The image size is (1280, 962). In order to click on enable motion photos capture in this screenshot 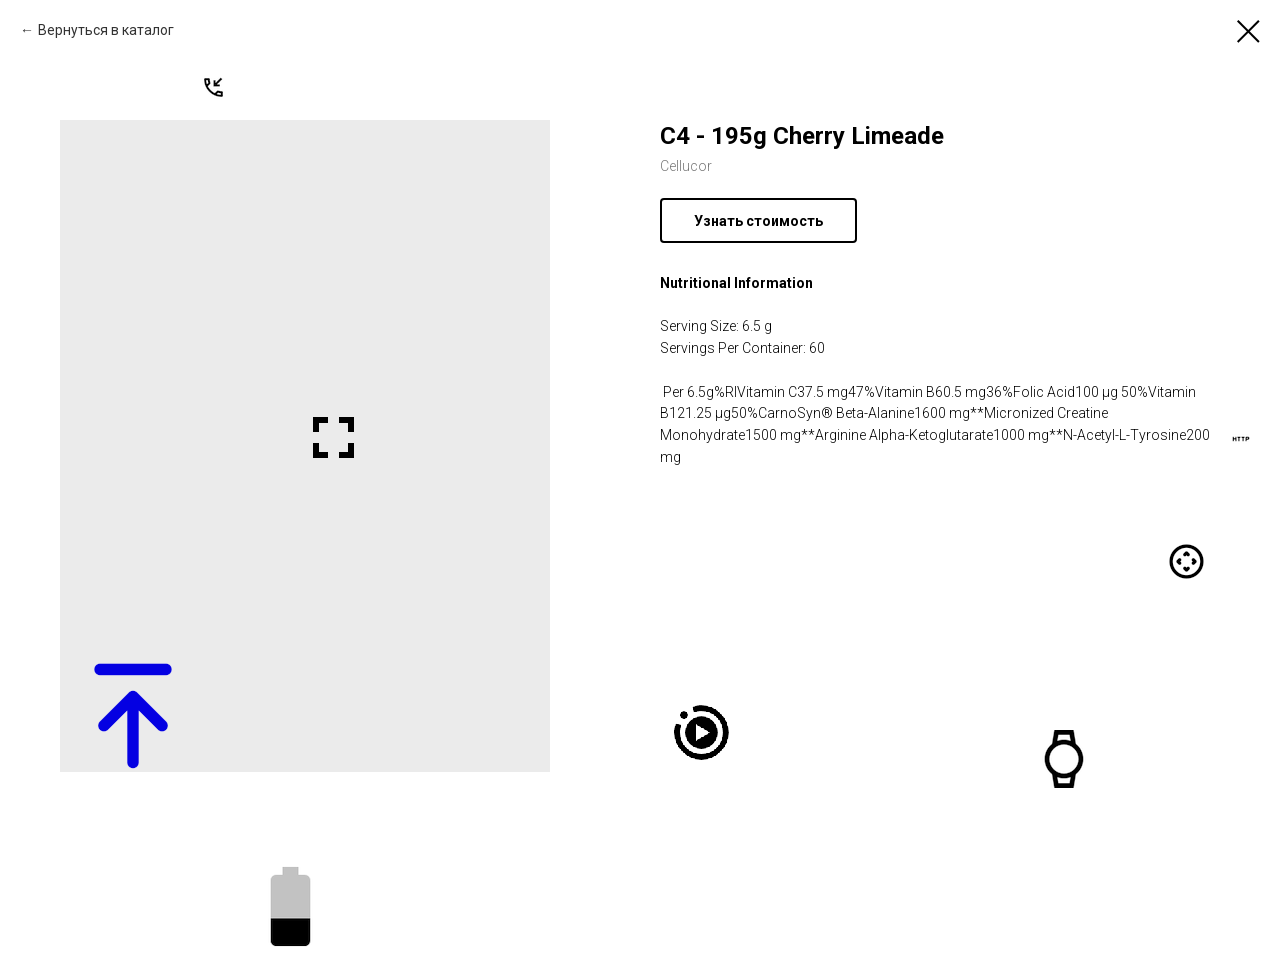, I will do `click(701, 732)`.